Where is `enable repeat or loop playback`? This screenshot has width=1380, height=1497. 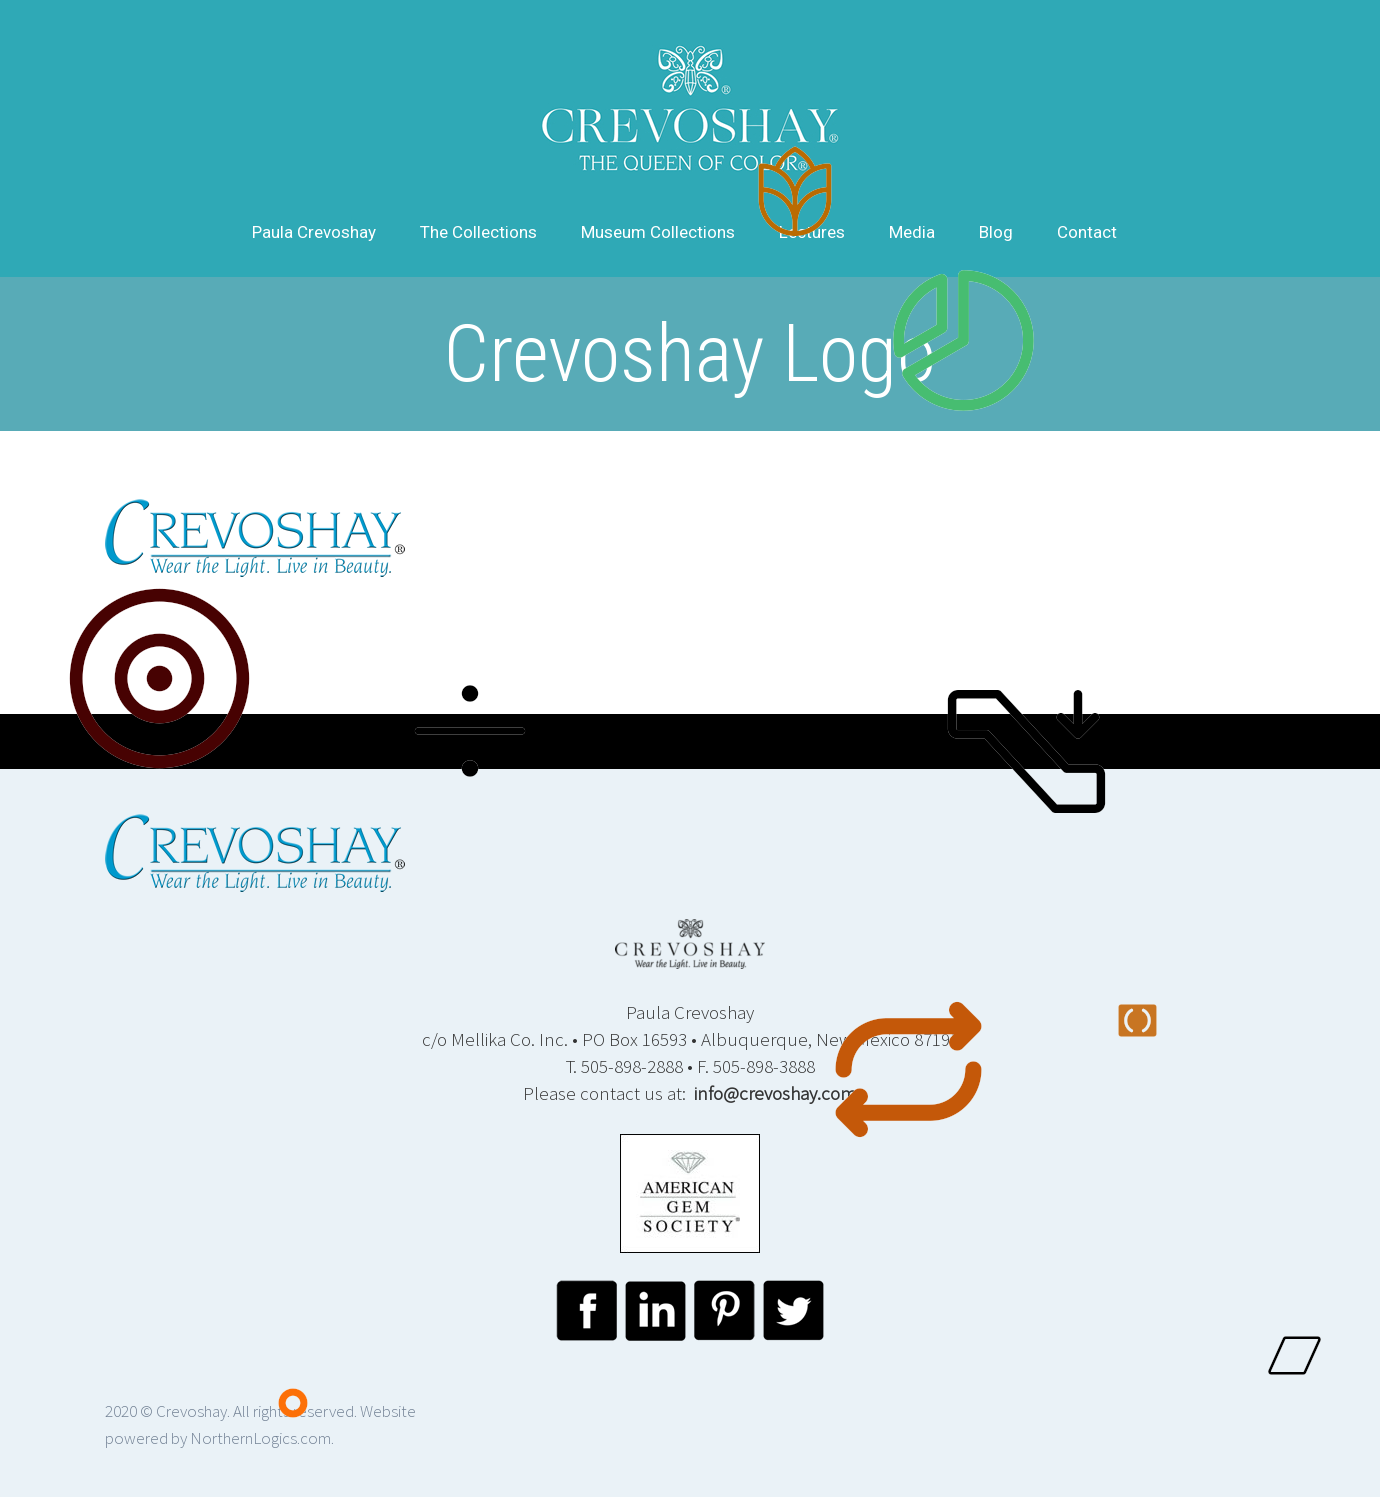
enable repeat or loop playback is located at coordinates (908, 1069).